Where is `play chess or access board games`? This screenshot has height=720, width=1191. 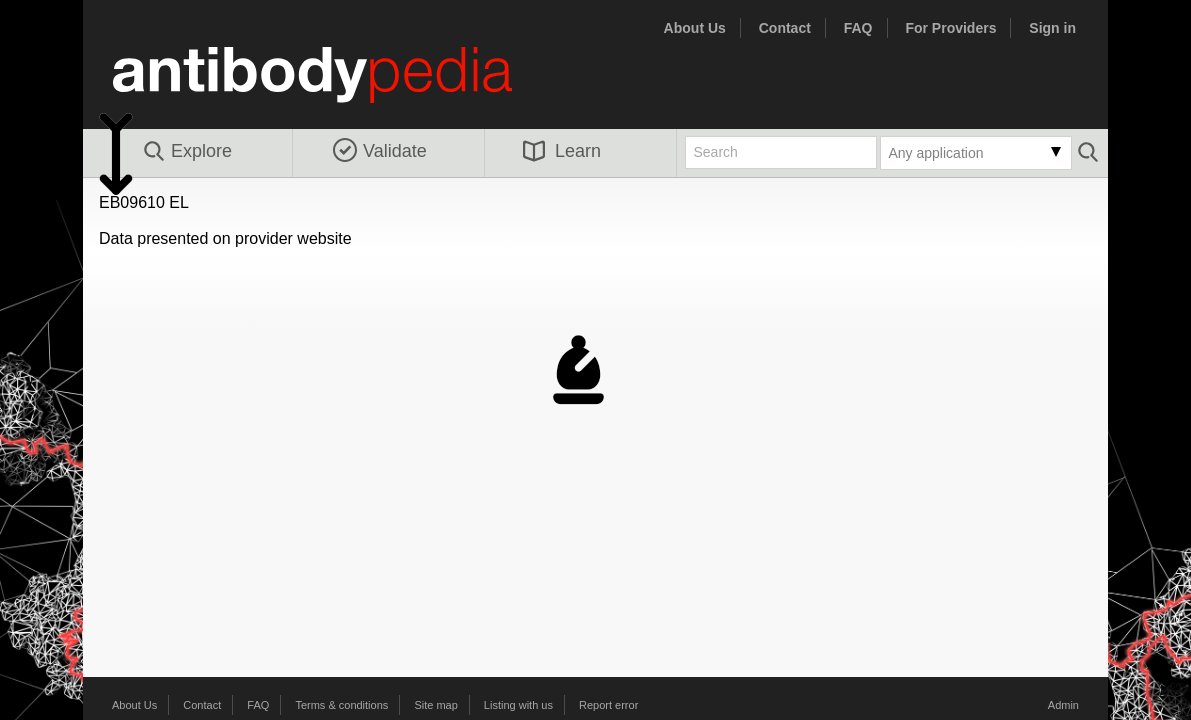
play chess or access board games is located at coordinates (578, 371).